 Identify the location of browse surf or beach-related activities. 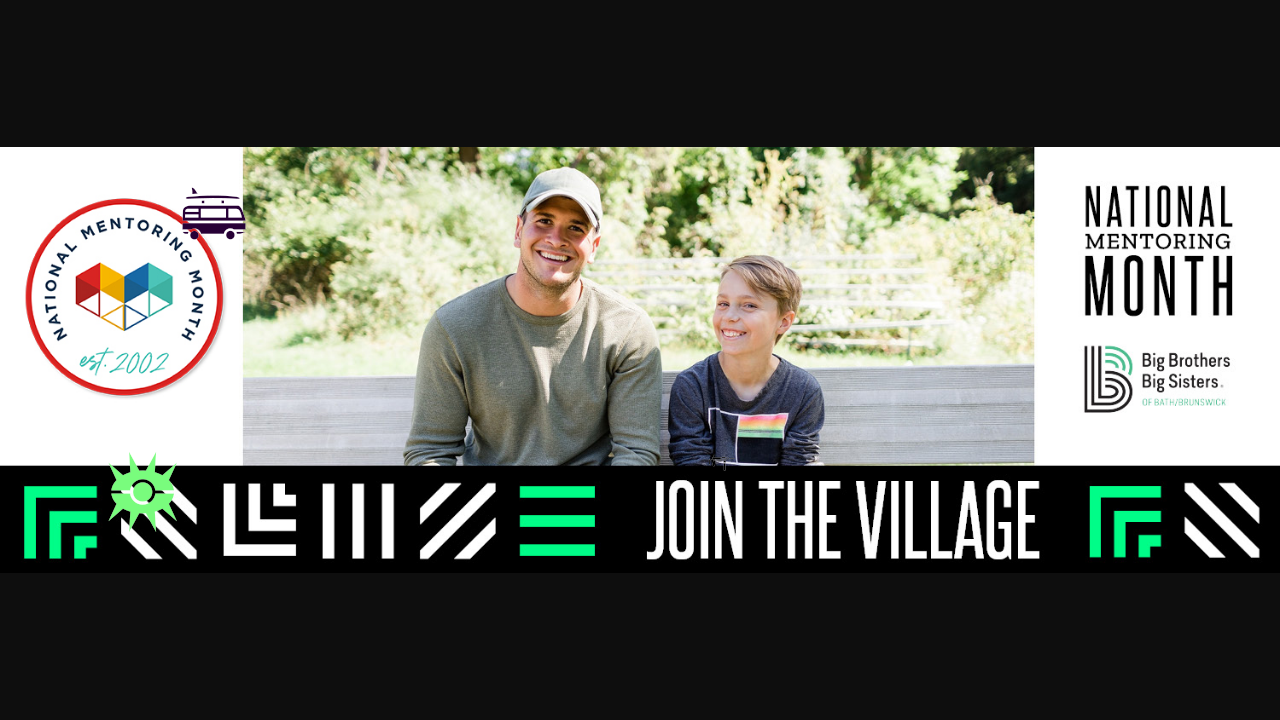
(214, 211).